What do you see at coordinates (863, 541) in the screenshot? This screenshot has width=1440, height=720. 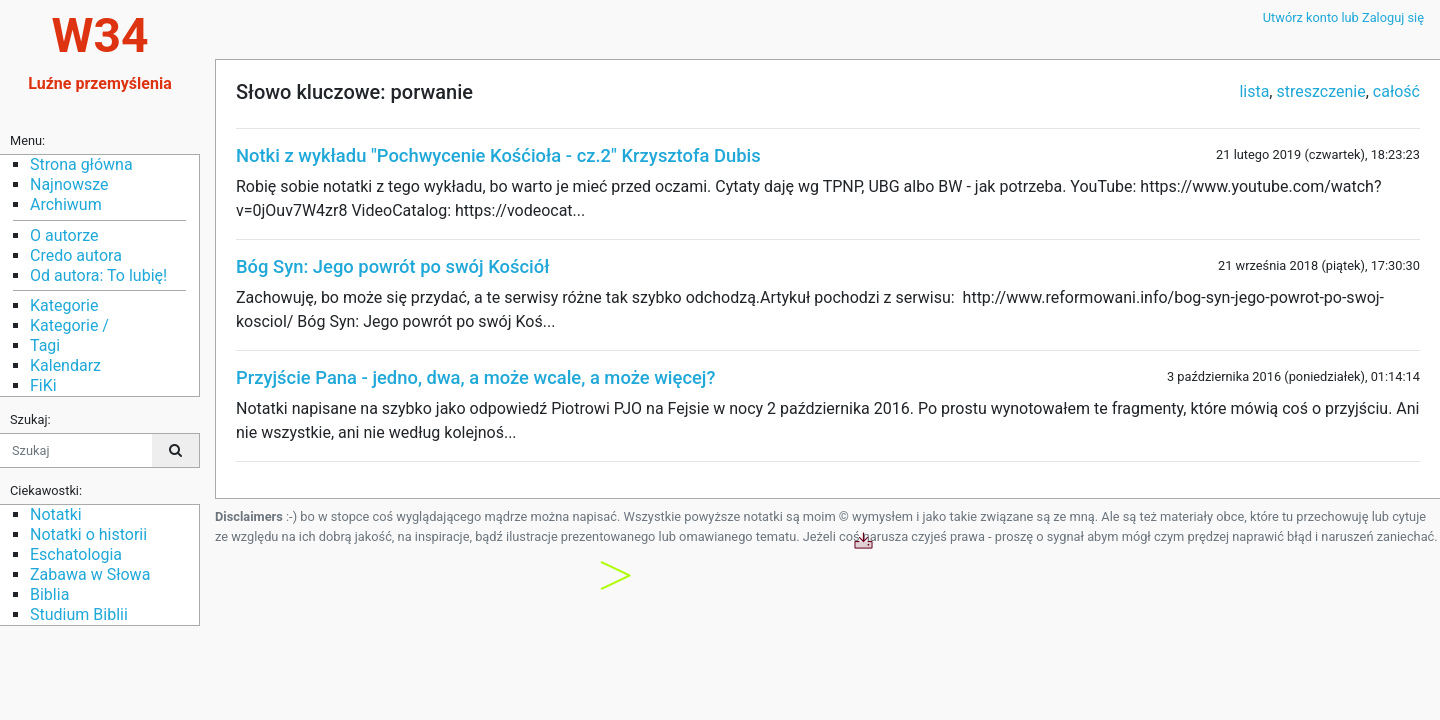 I see `download a file to your device` at bounding box center [863, 541].